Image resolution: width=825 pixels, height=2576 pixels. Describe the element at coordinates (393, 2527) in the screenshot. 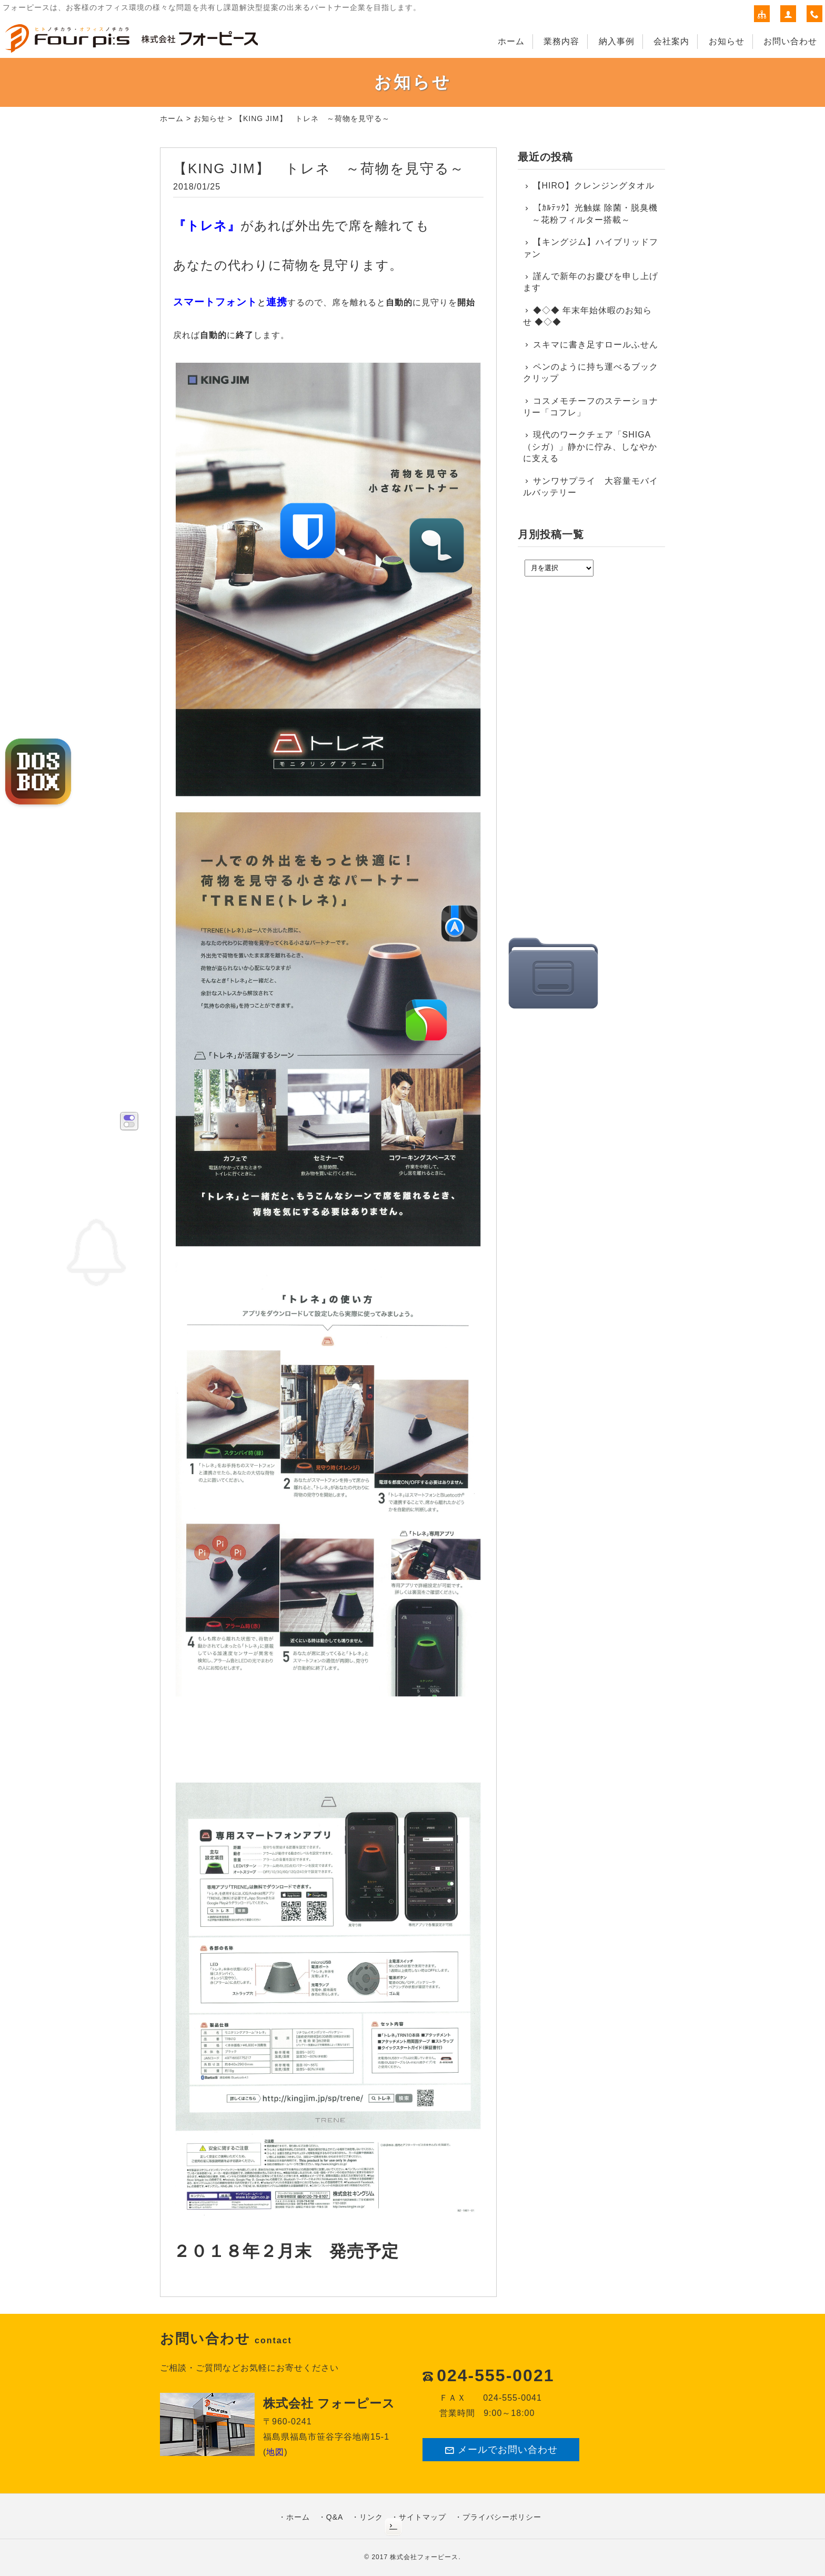

I see `open terminal or command line interface` at that location.